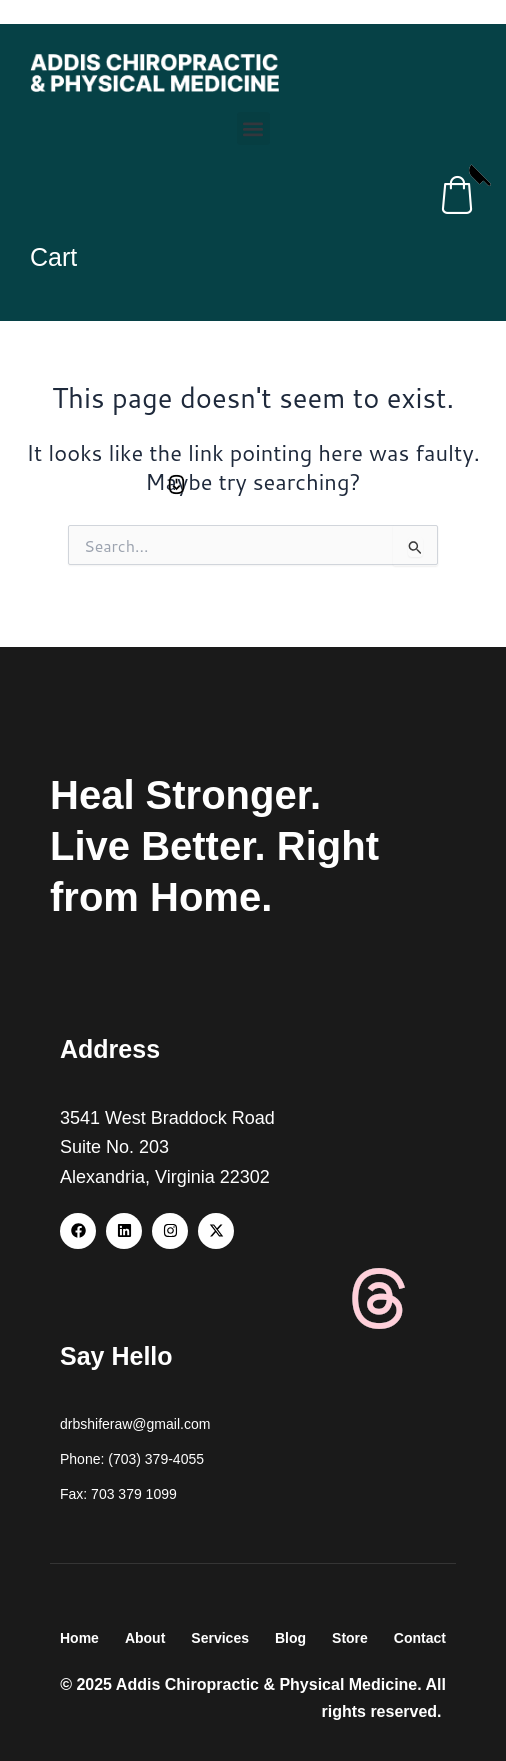  I want to click on open the Threads app, so click(378, 1298).